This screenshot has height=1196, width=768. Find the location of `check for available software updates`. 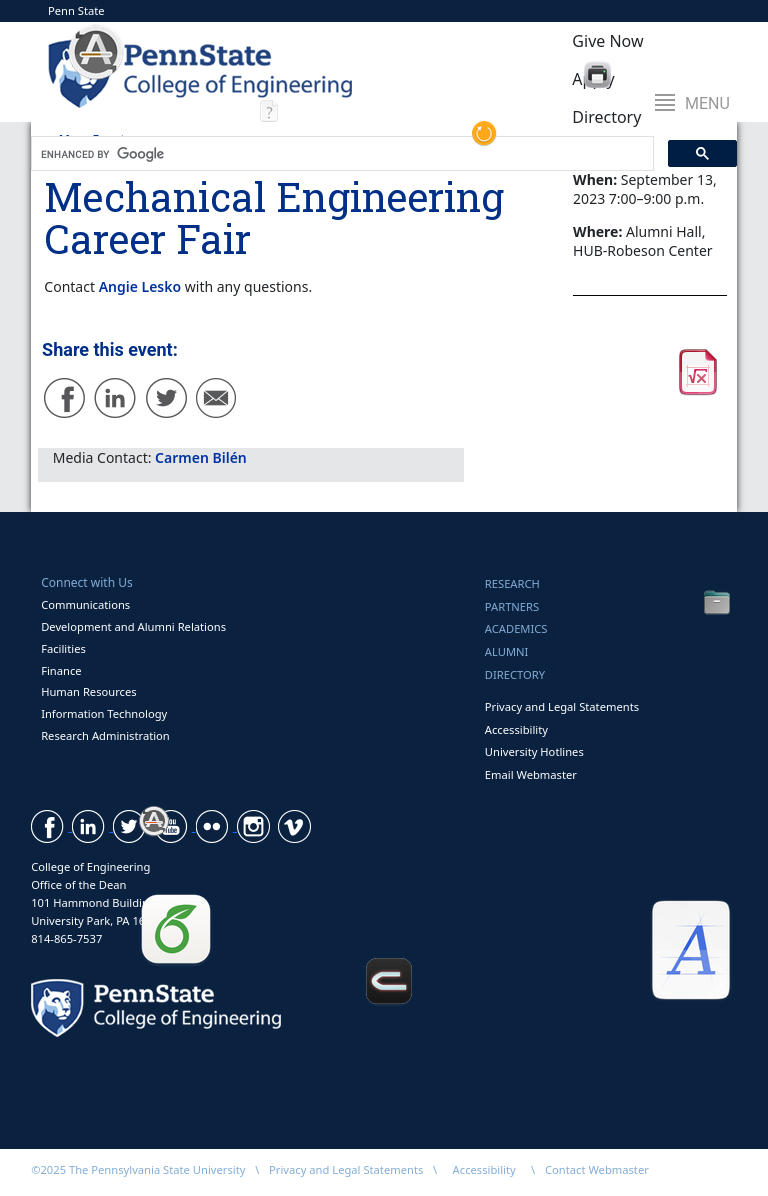

check for available software updates is located at coordinates (154, 821).